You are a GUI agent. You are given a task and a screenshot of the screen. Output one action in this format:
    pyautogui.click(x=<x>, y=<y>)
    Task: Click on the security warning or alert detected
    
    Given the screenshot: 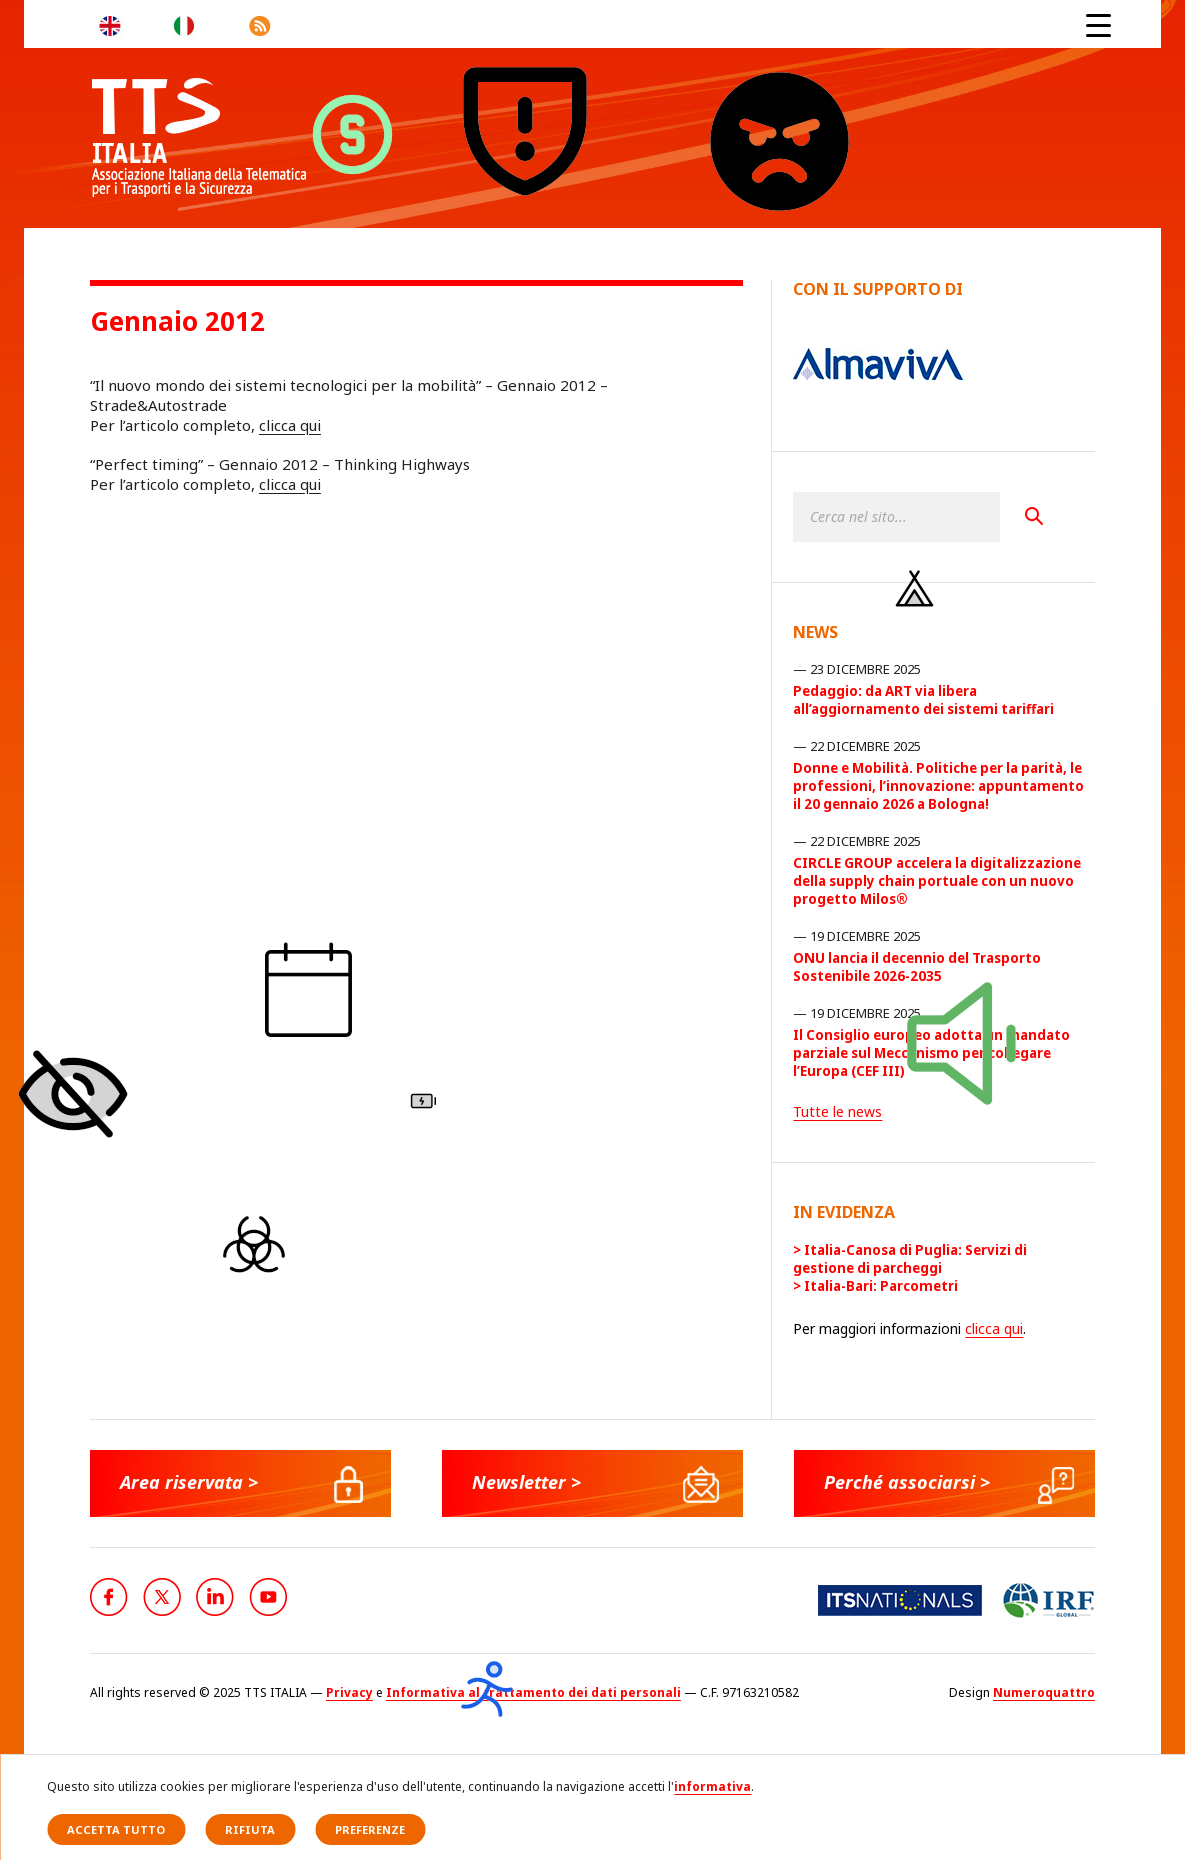 What is the action you would take?
    pyautogui.click(x=525, y=124)
    